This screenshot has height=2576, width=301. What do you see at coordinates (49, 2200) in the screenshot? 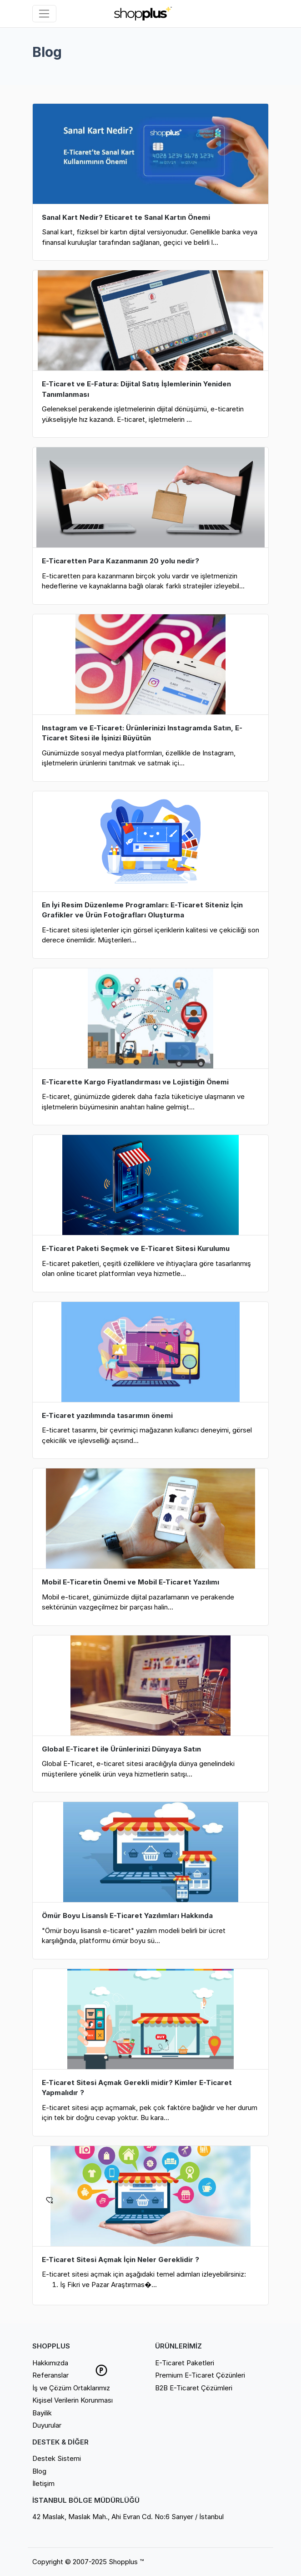
I see `remove from favorites` at bounding box center [49, 2200].